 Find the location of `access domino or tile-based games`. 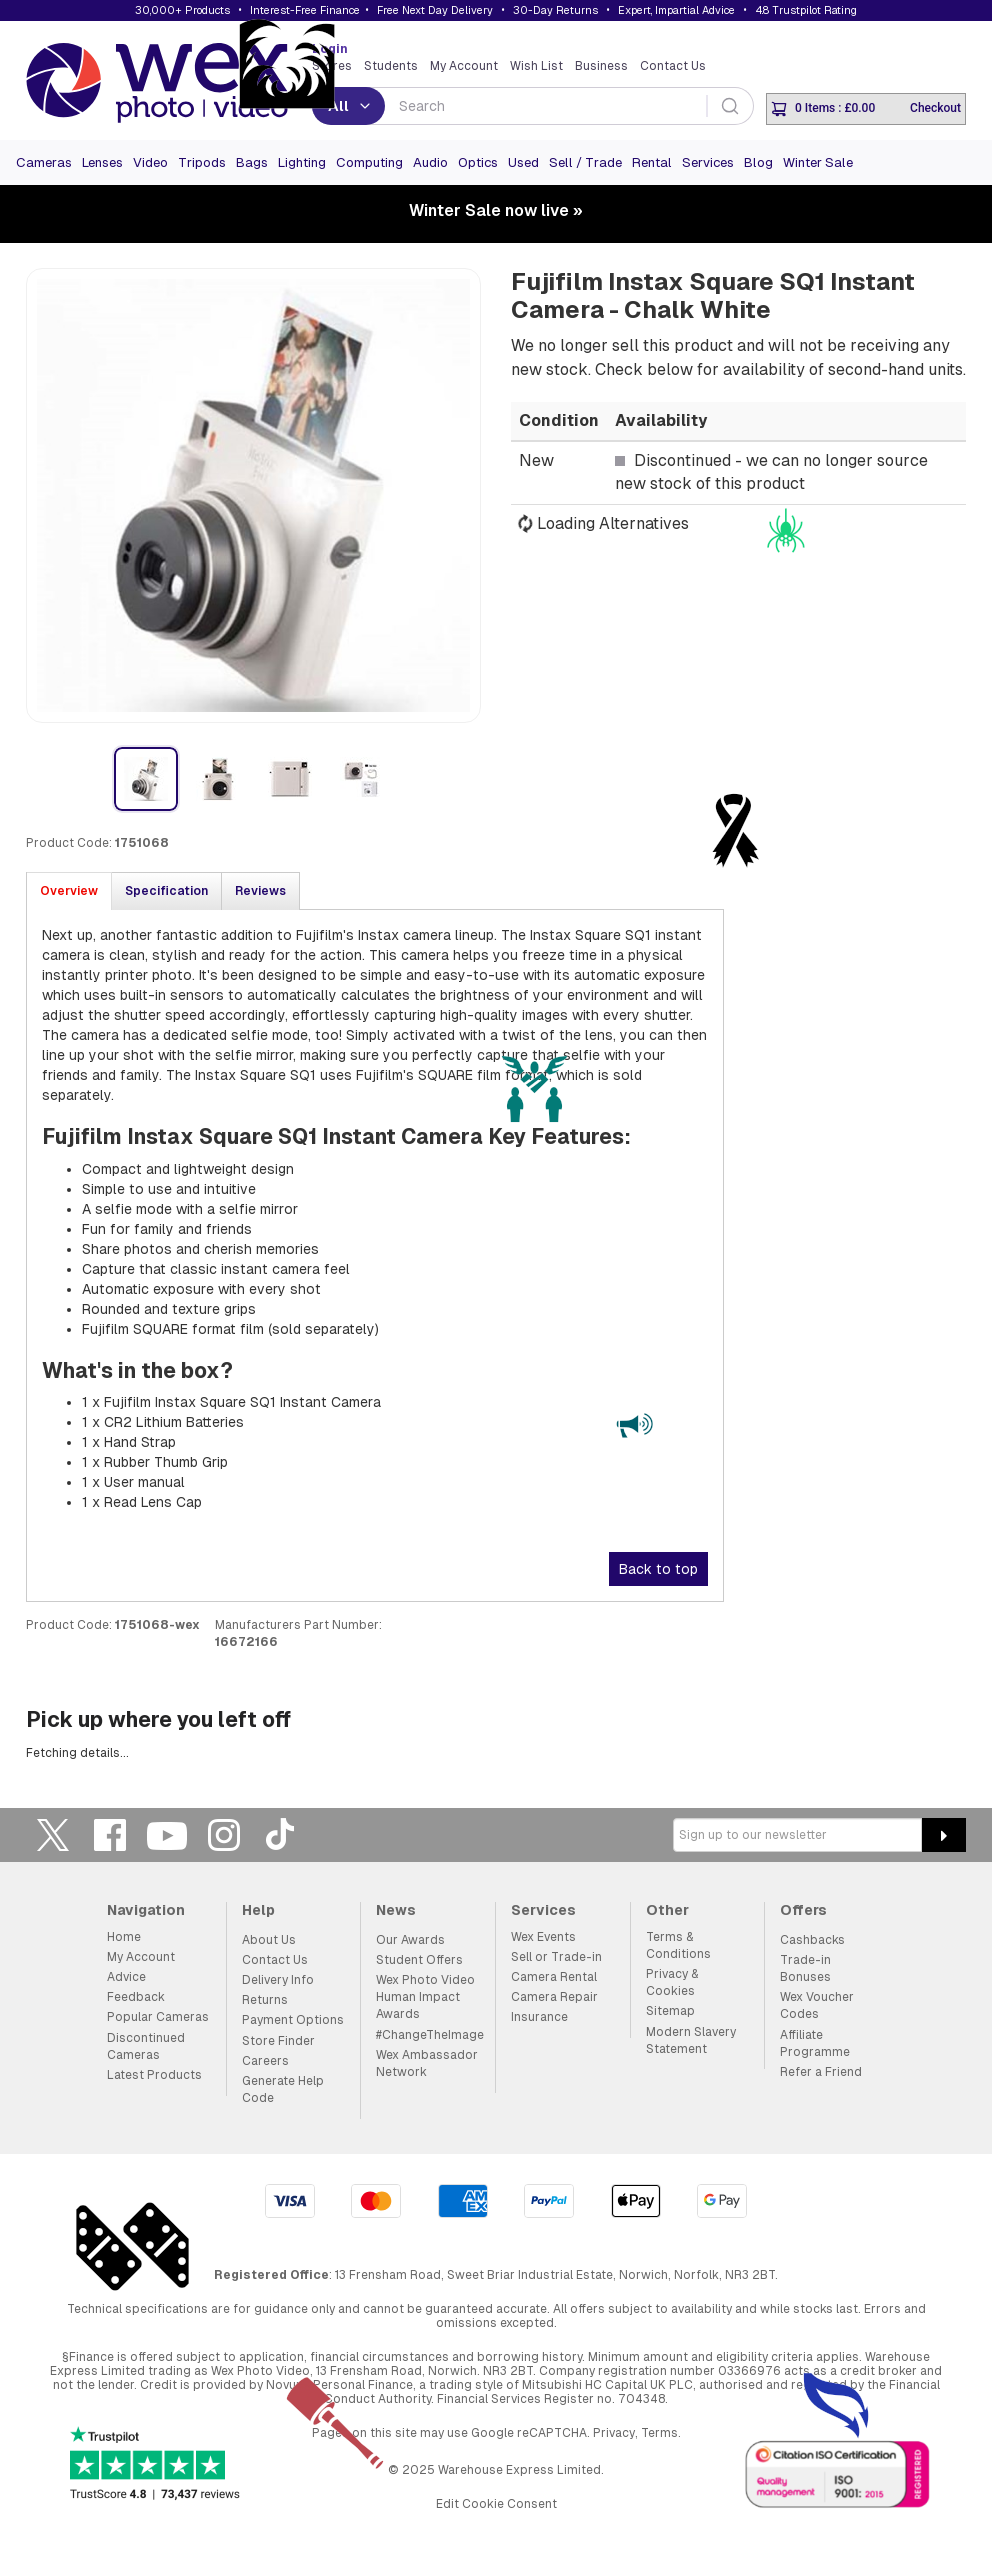

access domino or tile-based games is located at coordinates (132, 2246).